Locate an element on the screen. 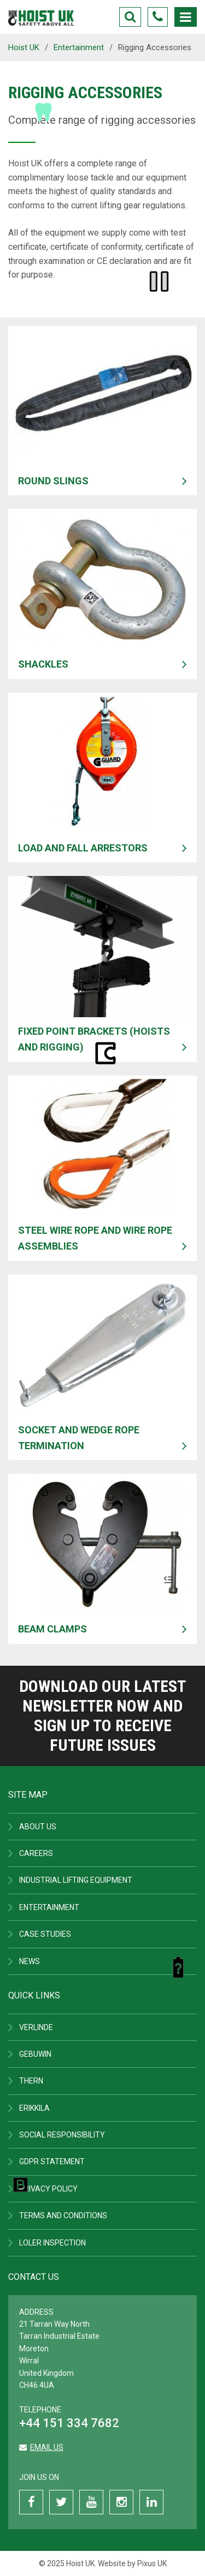 The width and height of the screenshot is (205, 2576). indicates battery status cannot be determined is located at coordinates (178, 1967).